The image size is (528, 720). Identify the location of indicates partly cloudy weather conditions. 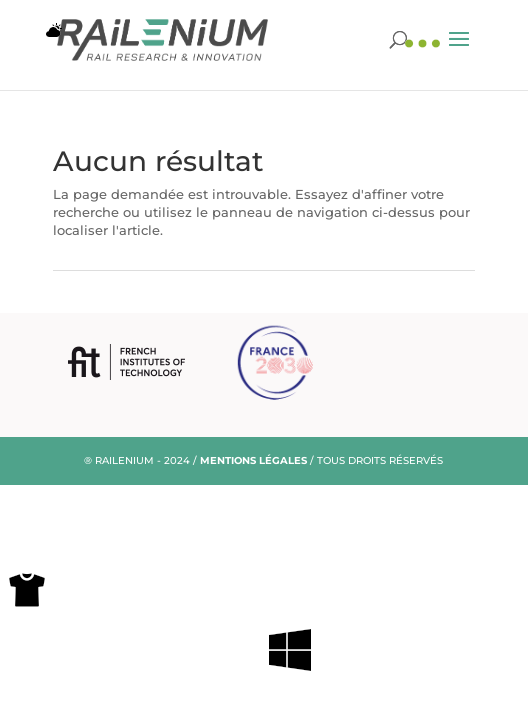
(54, 30).